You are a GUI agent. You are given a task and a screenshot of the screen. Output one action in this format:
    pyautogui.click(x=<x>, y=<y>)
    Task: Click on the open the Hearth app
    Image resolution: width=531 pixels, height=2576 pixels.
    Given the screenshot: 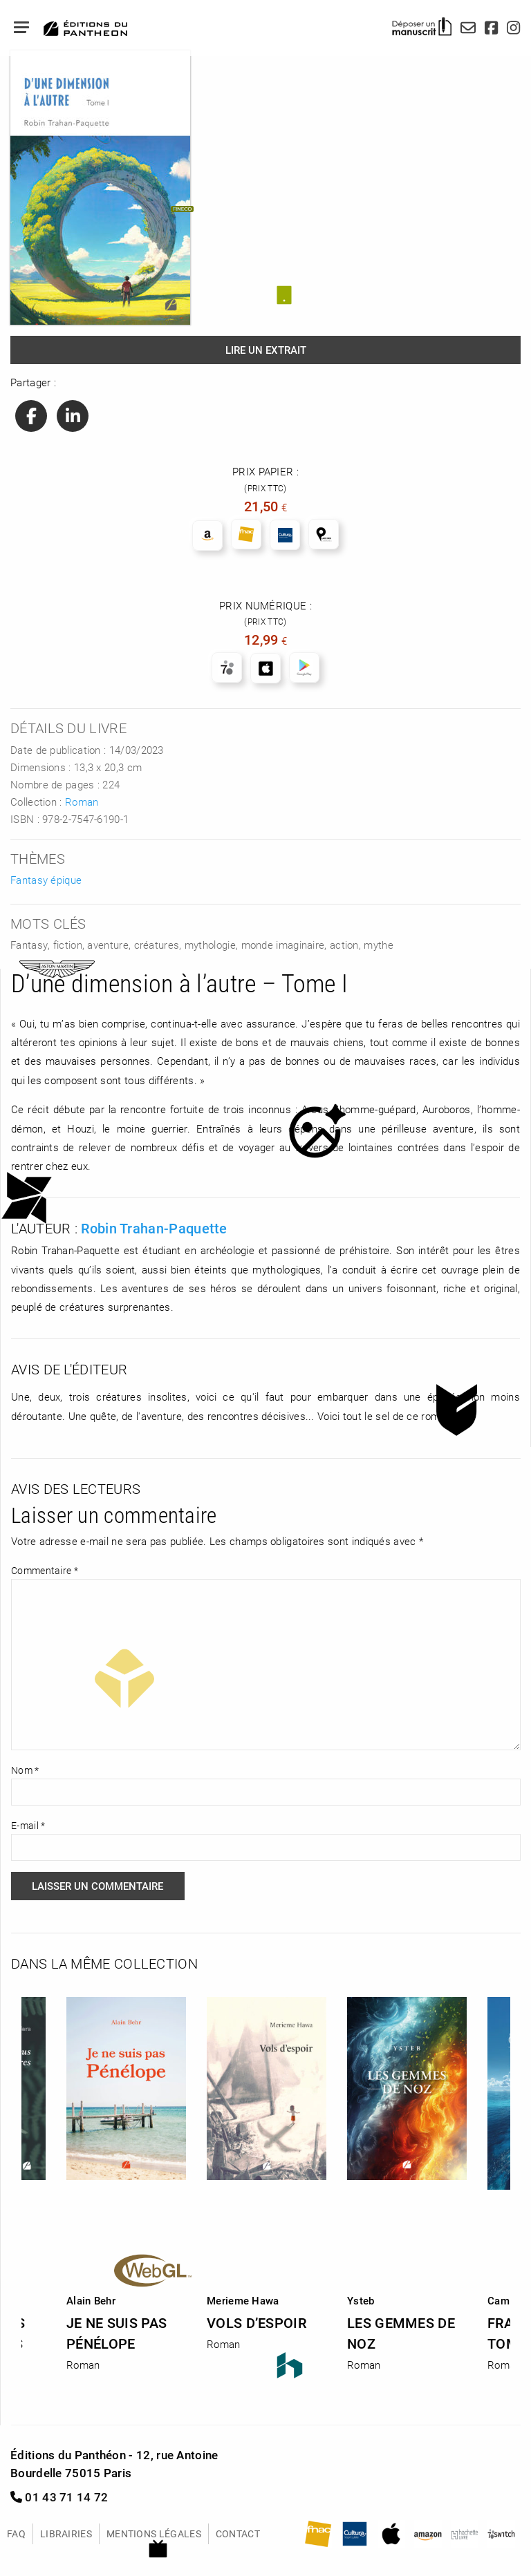 What is the action you would take?
    pyautogui.click(x=290, y=2365)
    